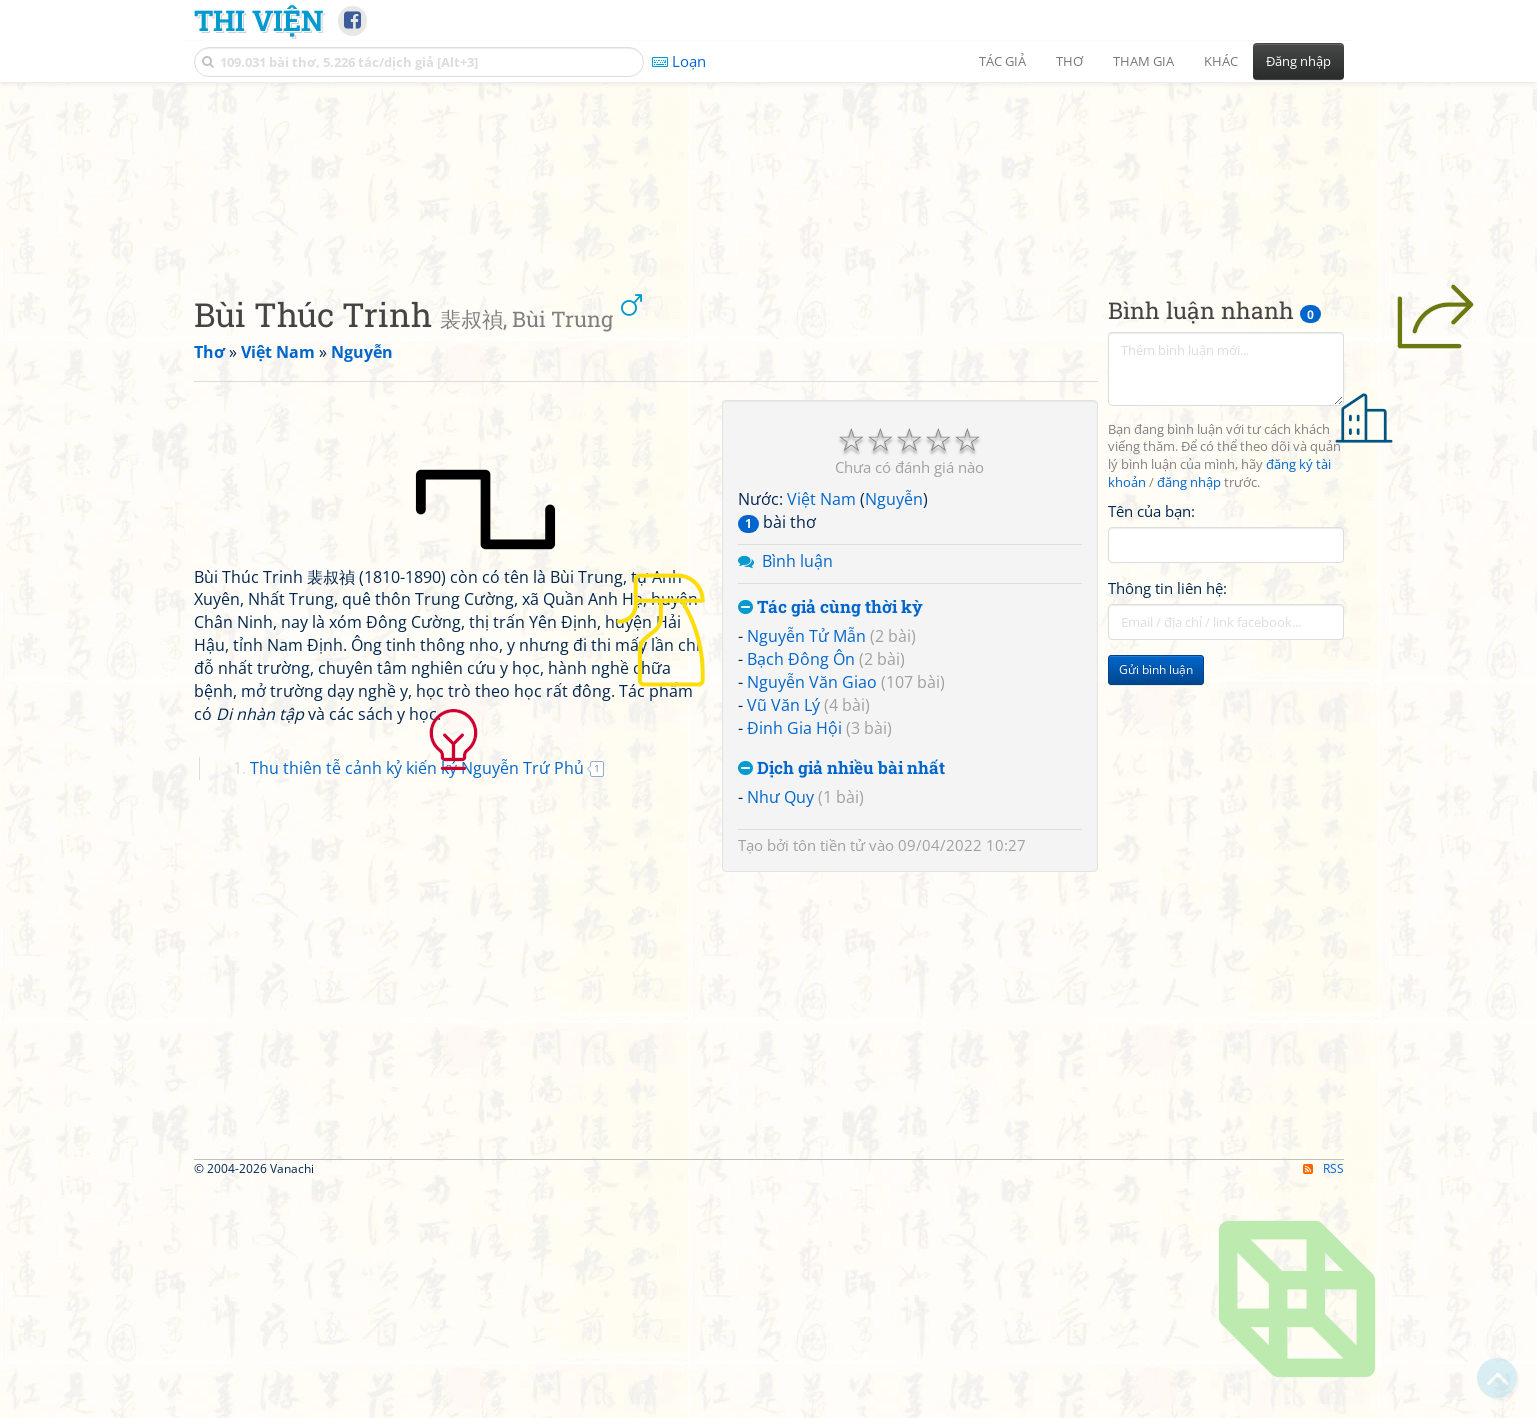  Describe the element at coordinates (1435, 313) in the screenshot. I see `share this content` at that location.